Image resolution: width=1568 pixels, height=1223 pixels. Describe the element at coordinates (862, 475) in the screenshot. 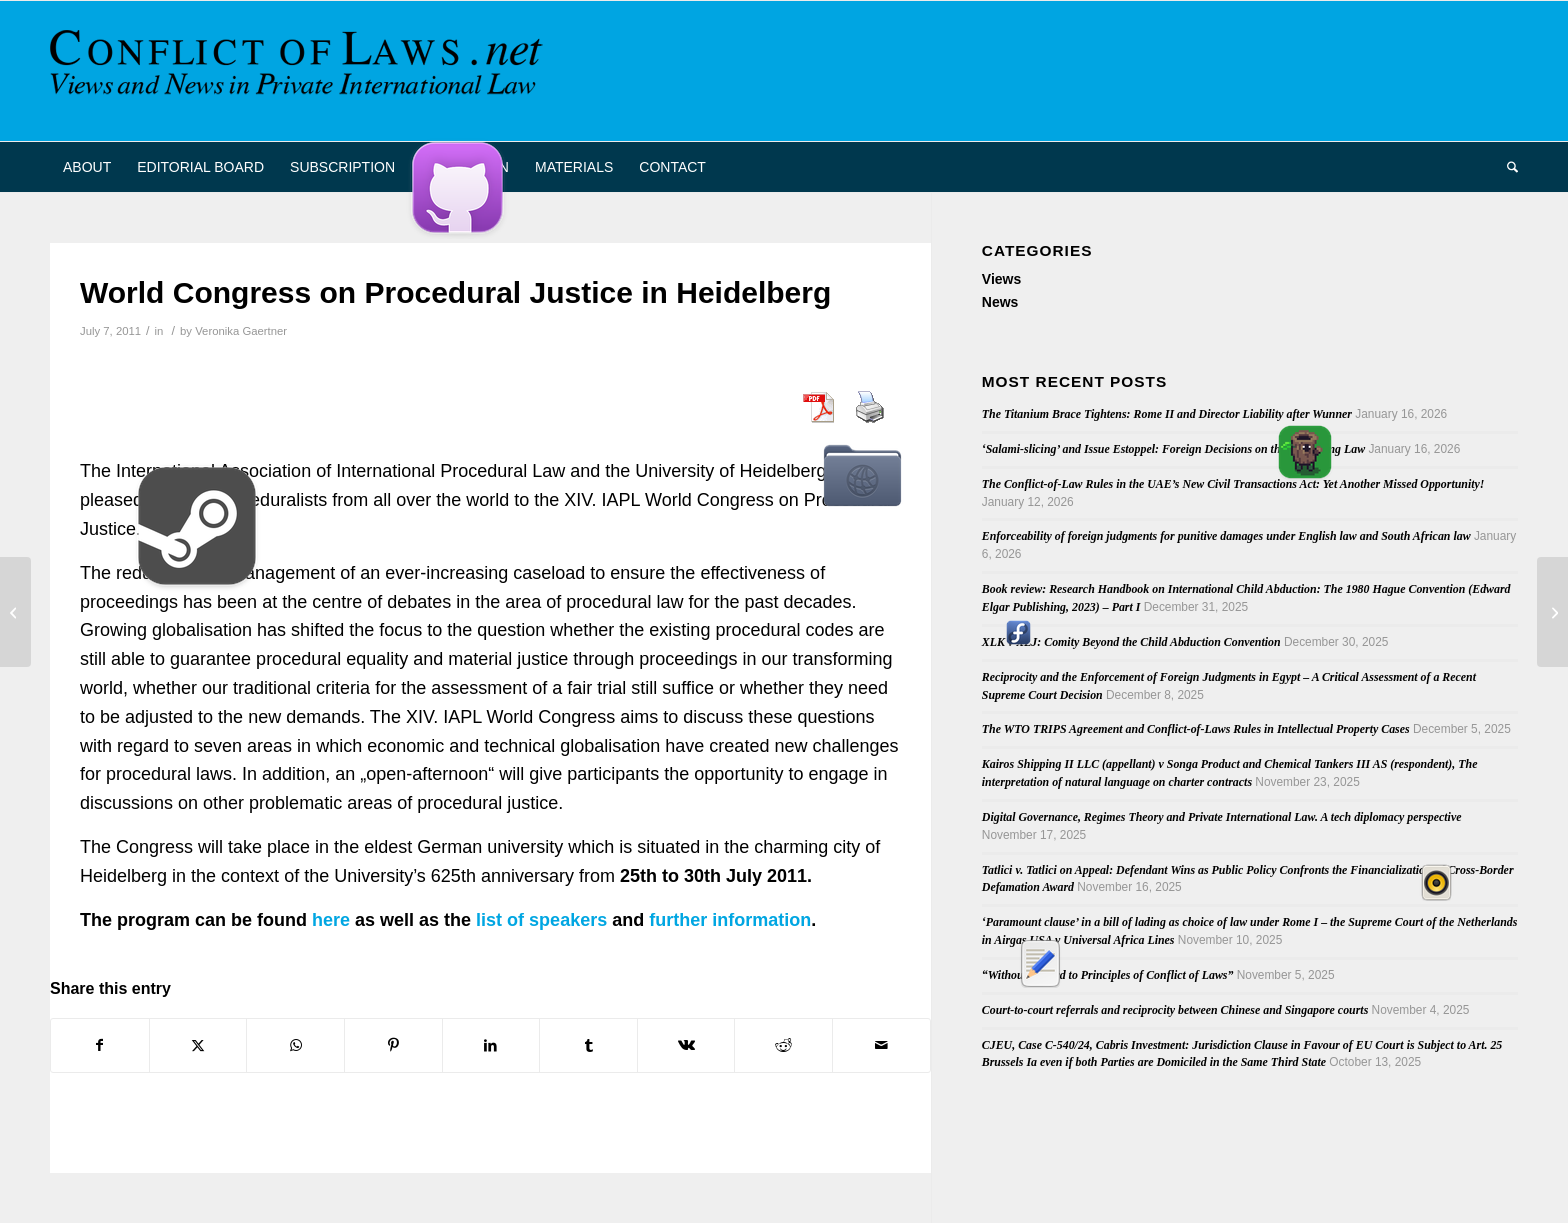

I see `folder containing html or web-related files` at that location.